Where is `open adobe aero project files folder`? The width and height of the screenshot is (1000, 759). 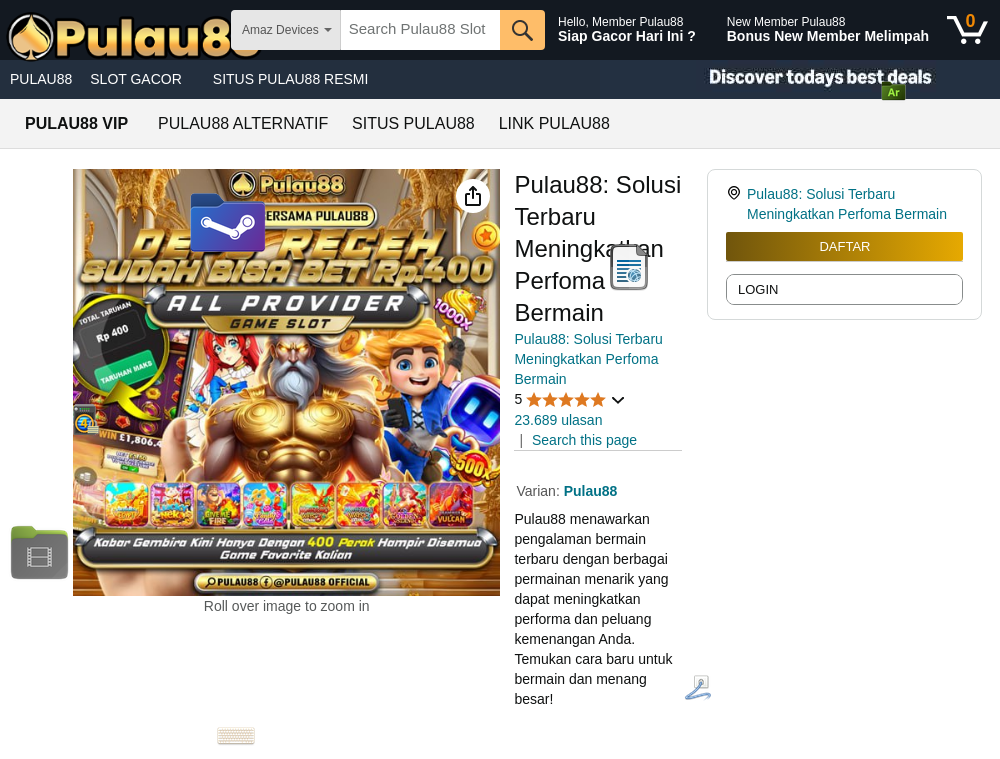
open adobe aero project files folder is located at coordinates (893, 91).